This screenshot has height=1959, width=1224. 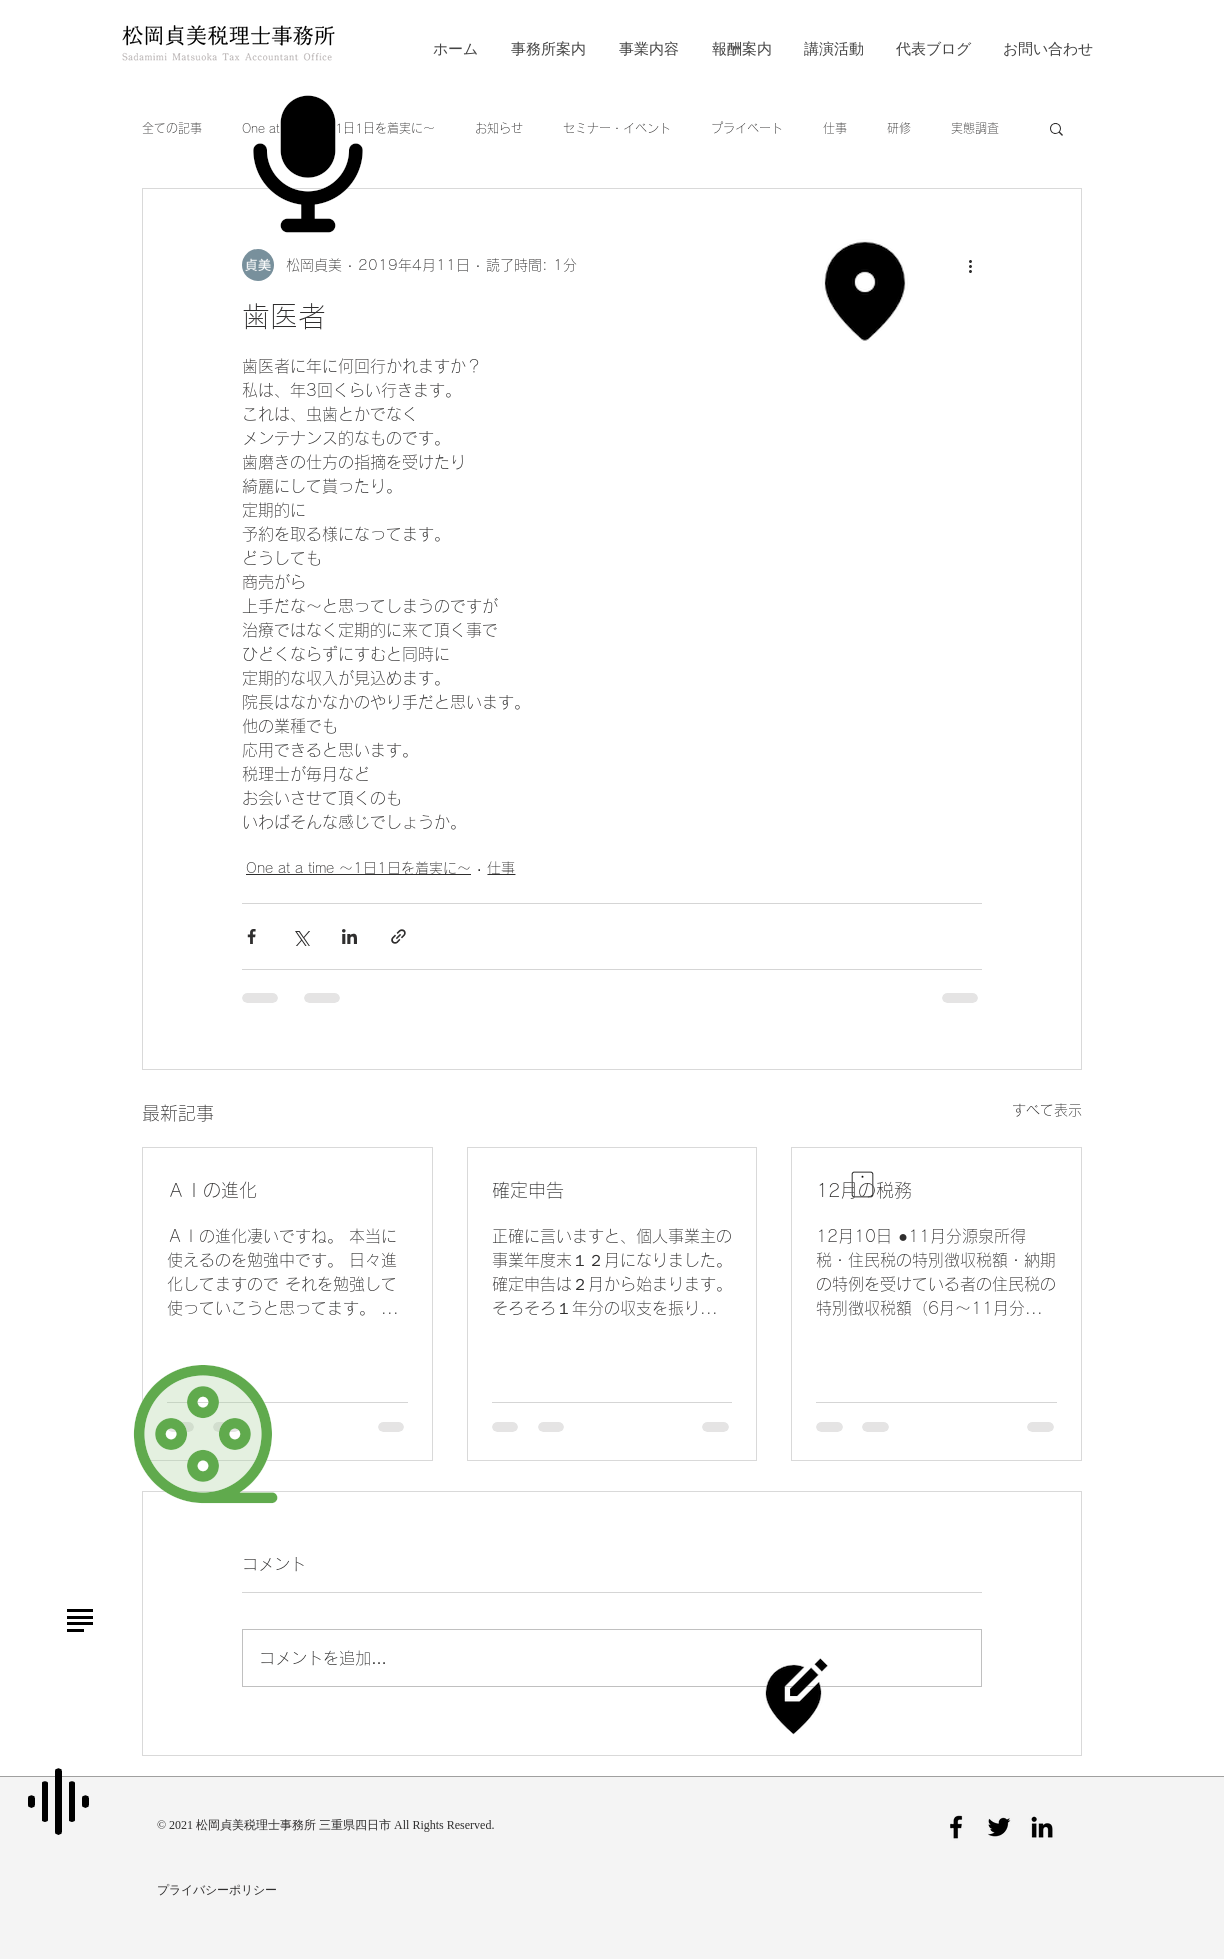 What do you see at coordinates (793, 1699) in the screenshot?
I see `edit a saved location` at bounding box center [793, 1699].